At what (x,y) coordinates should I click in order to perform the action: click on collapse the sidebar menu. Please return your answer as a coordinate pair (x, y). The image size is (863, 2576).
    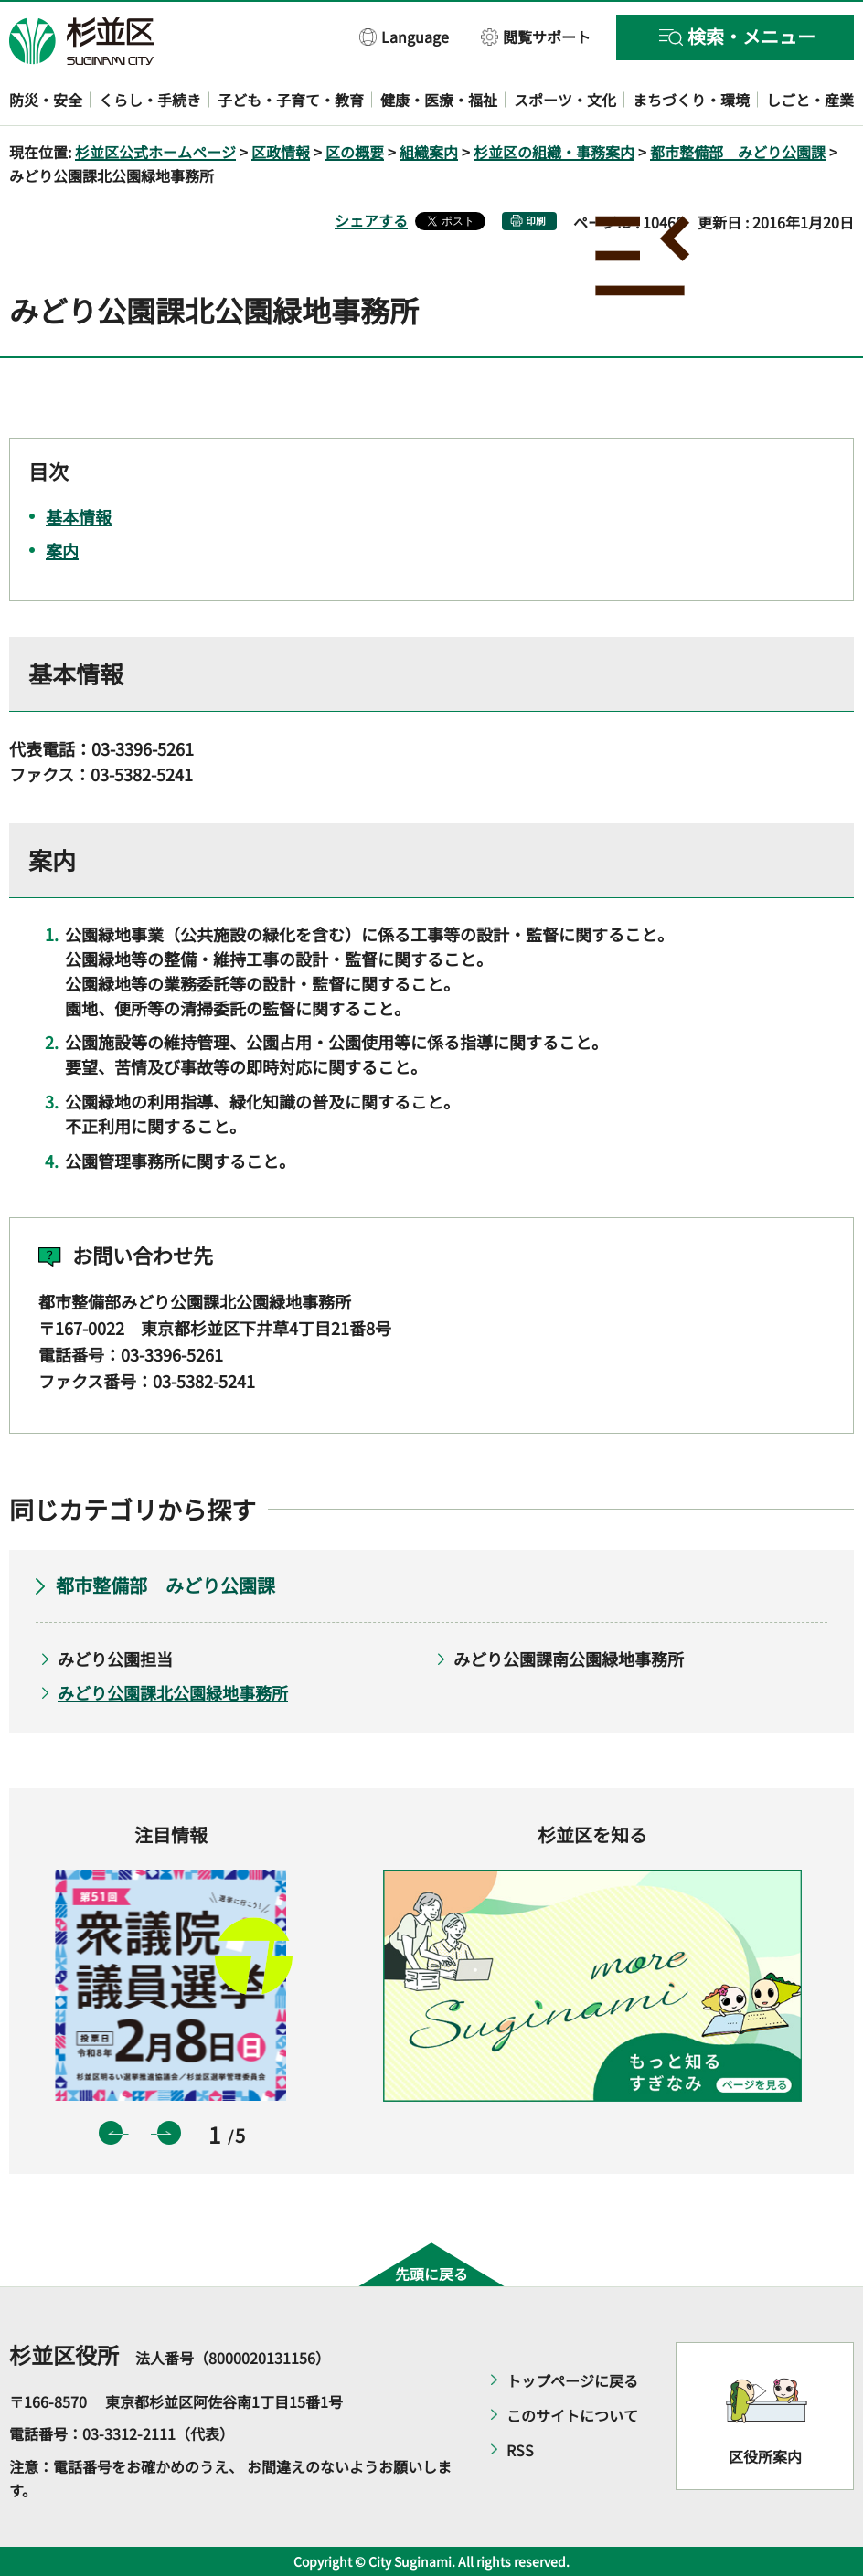
    Looking at the image, I should click on (640, 256).